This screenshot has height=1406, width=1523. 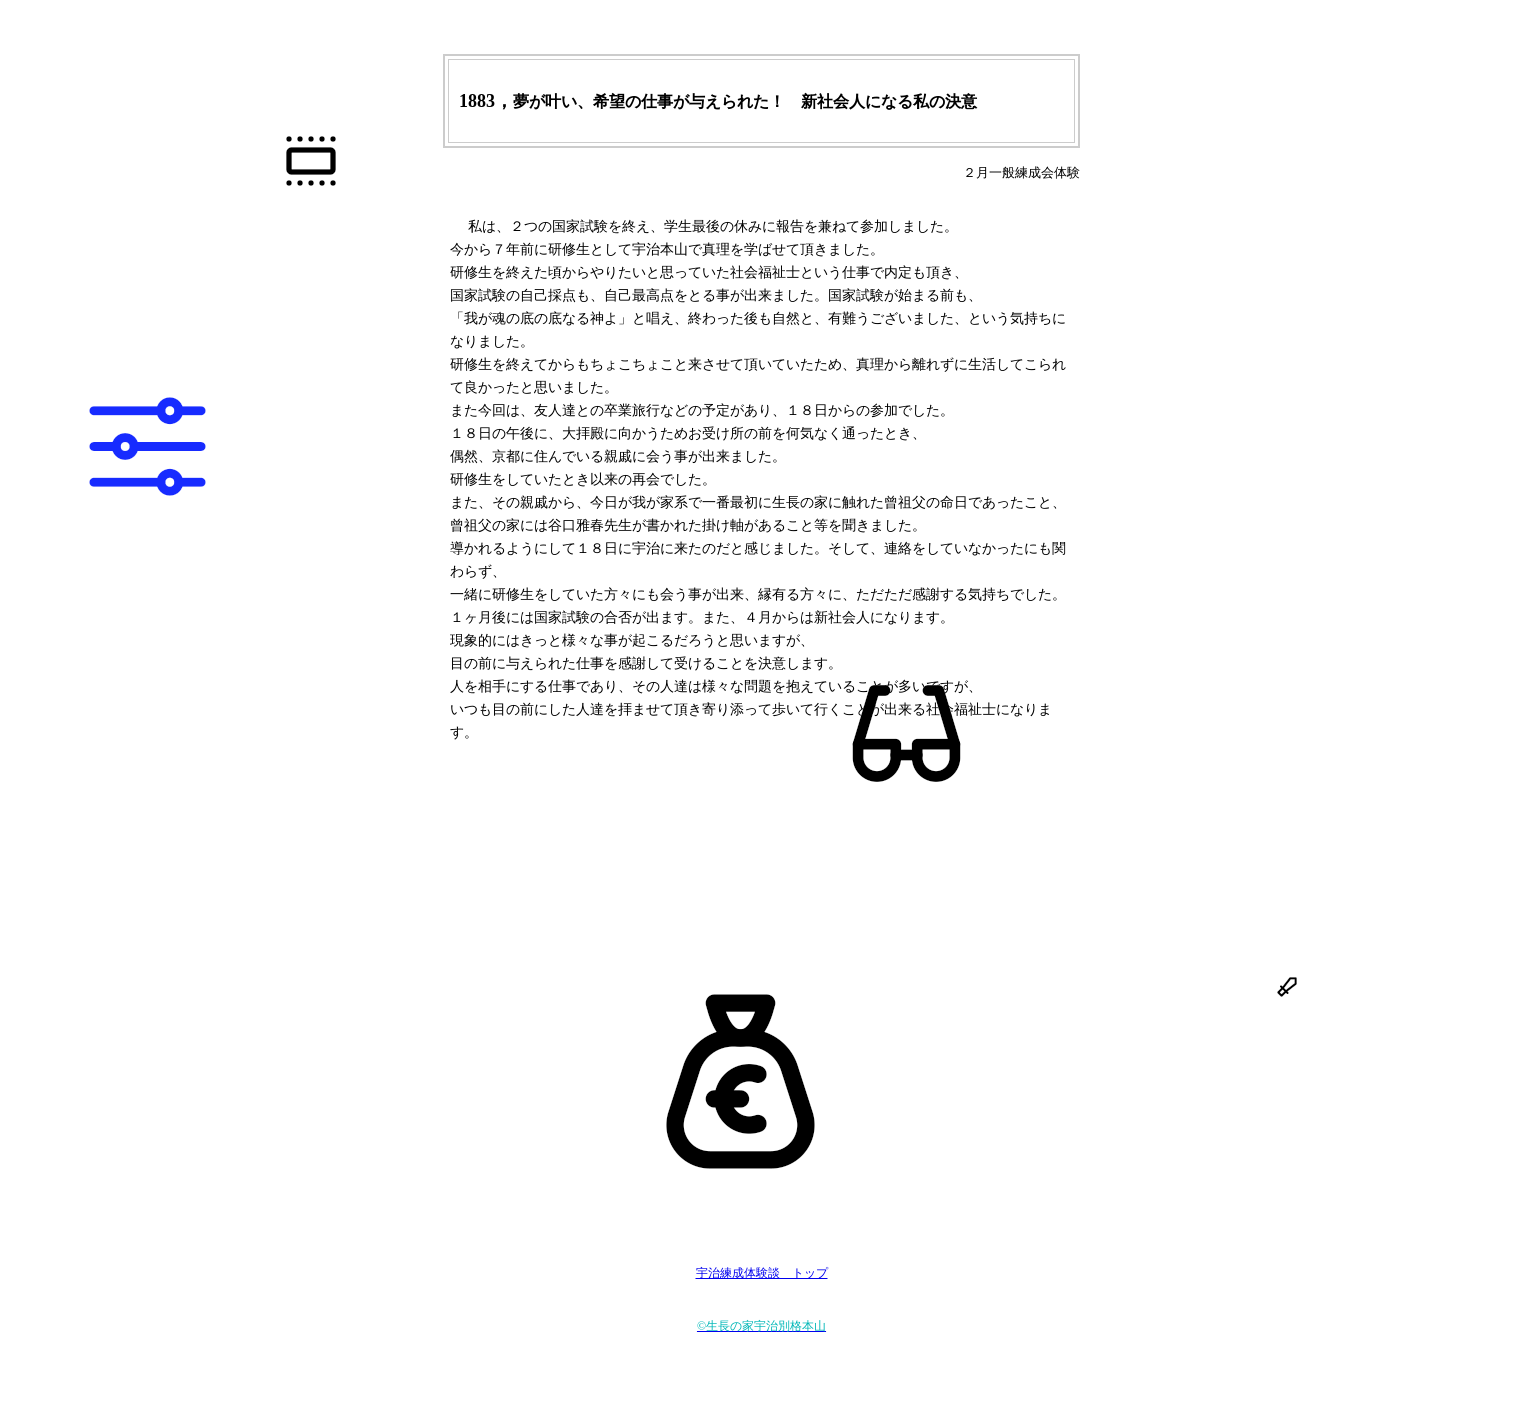 What do you see at coordinates (311, 161) in the screenshot?
I see `insert a content section or block` at bounding box center [311, 161].